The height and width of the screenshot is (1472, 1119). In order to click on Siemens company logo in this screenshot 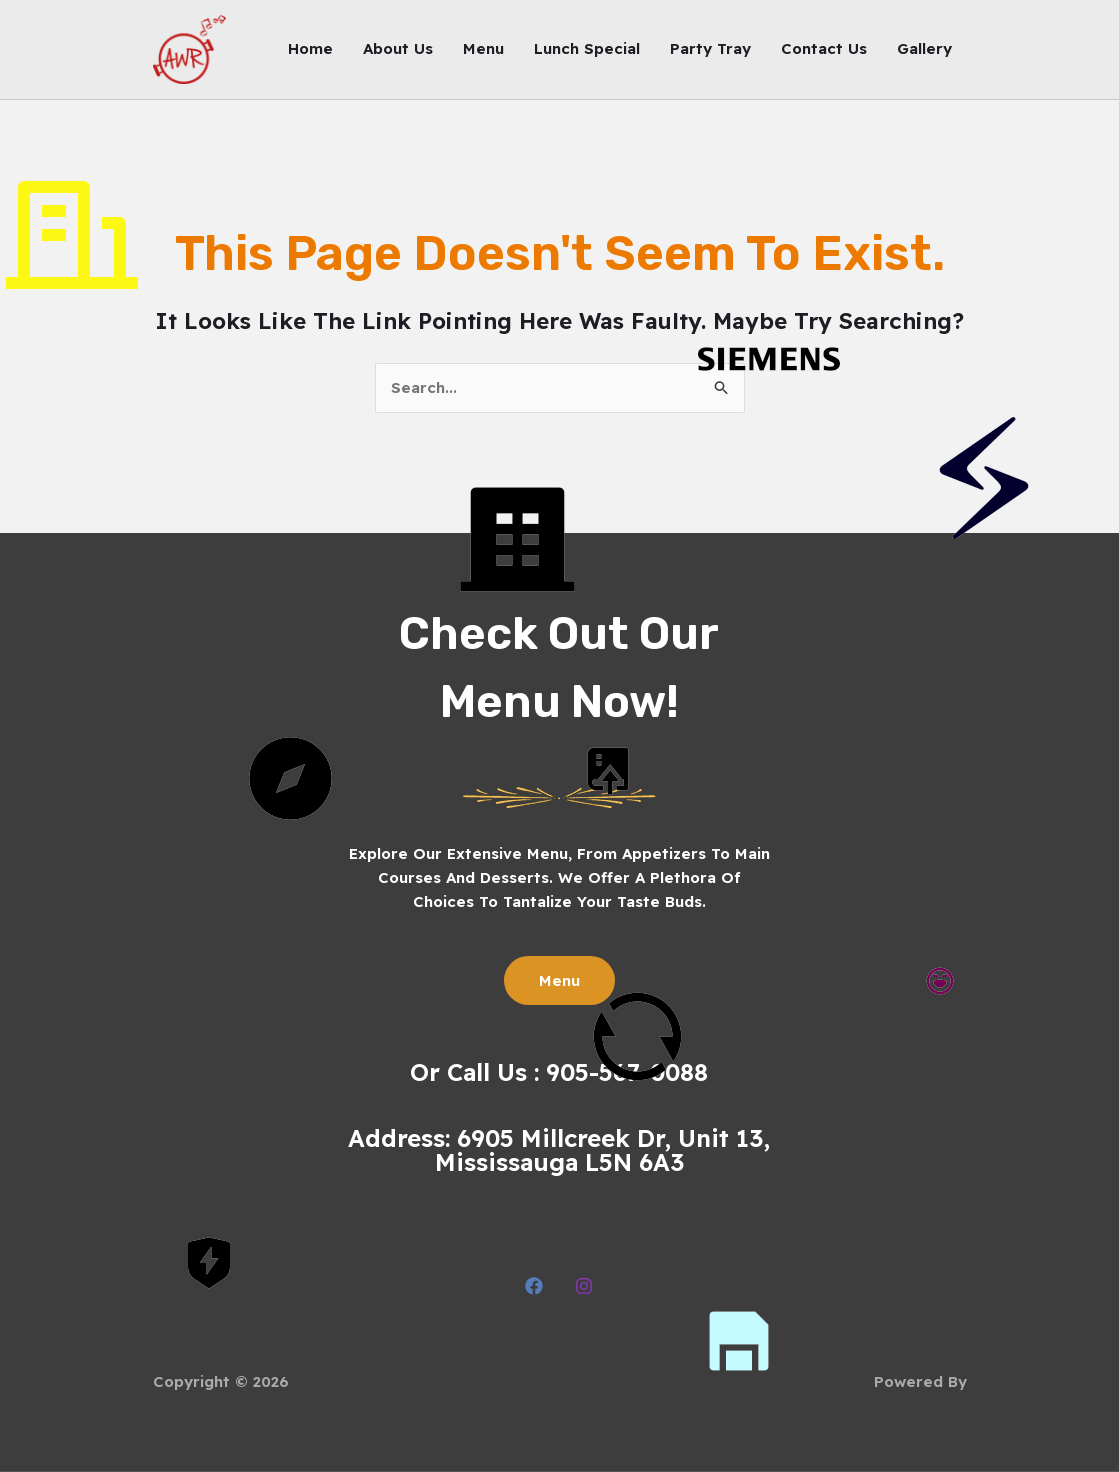, I will do `click(769, 359)`.